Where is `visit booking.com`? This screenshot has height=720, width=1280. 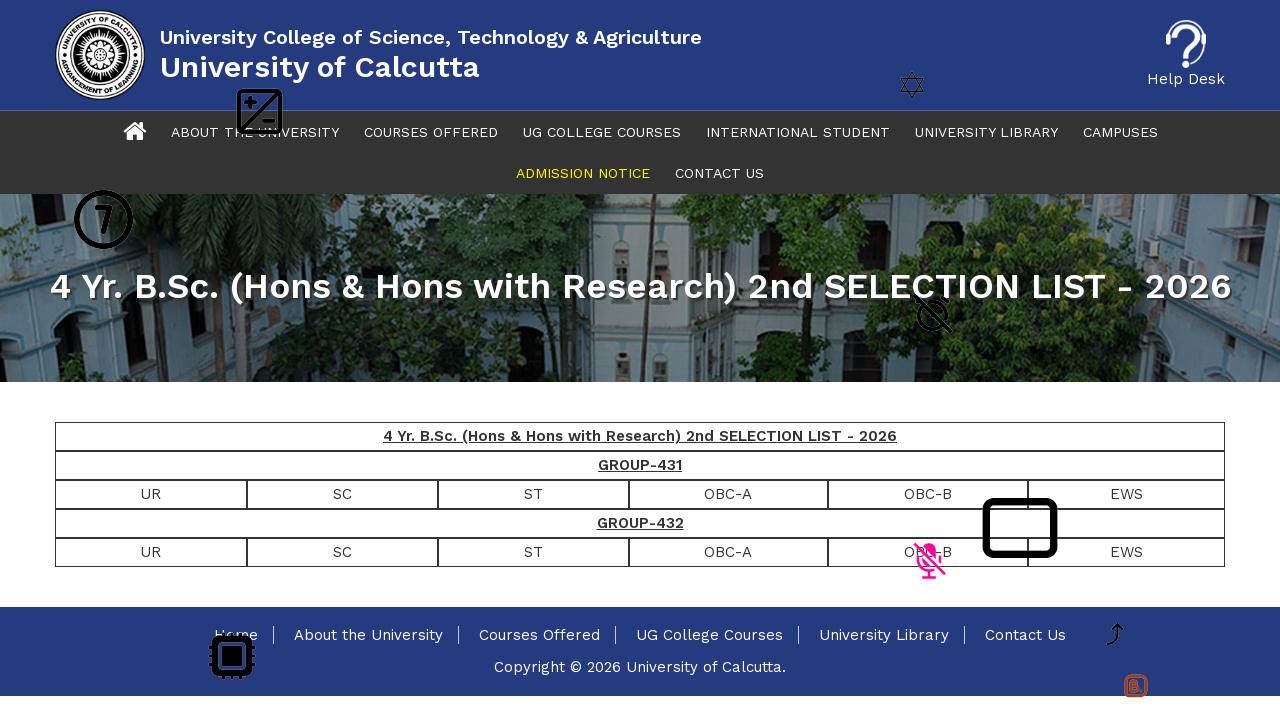
visit booking.com is located at coordinates (1136, 686).